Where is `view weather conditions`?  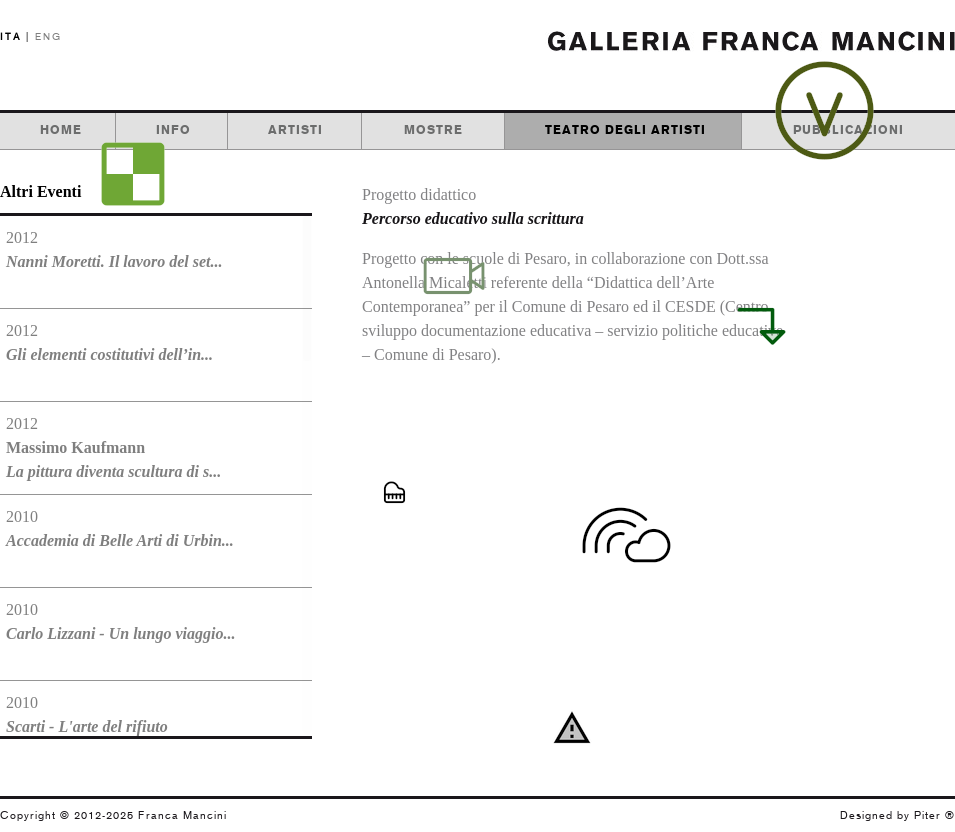 view weather conditions is located at coordinates (626, 533).